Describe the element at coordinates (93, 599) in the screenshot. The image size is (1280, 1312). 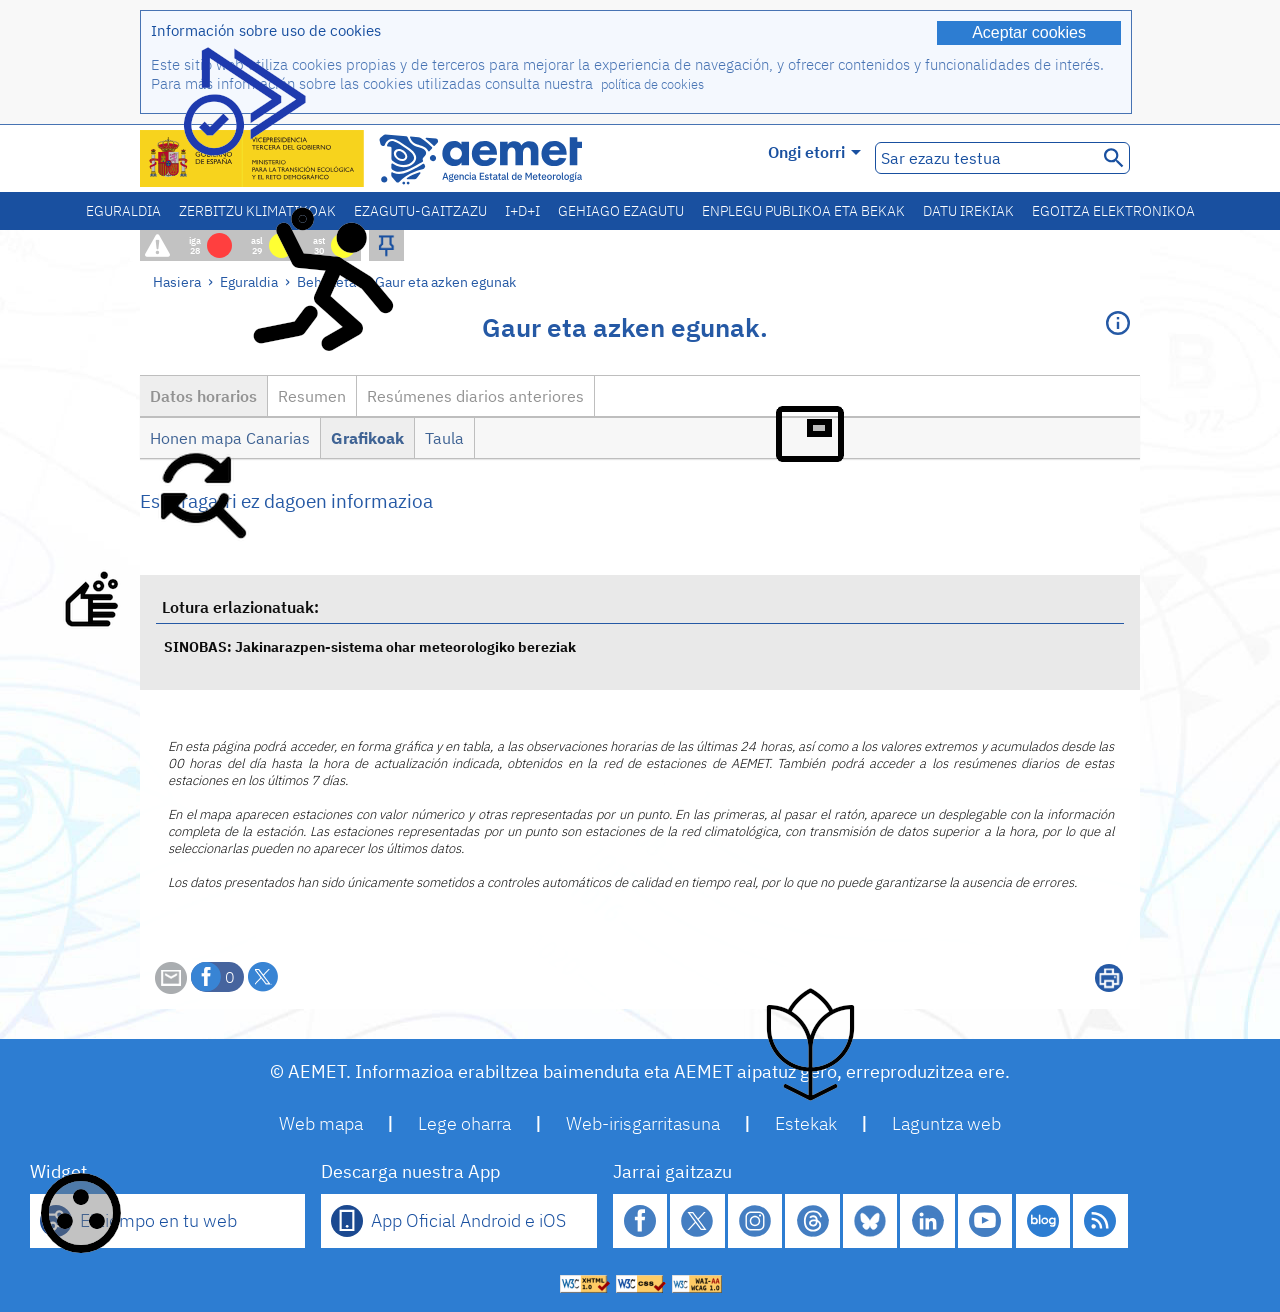
I see `wash hands or hygiene reminder` at that location.